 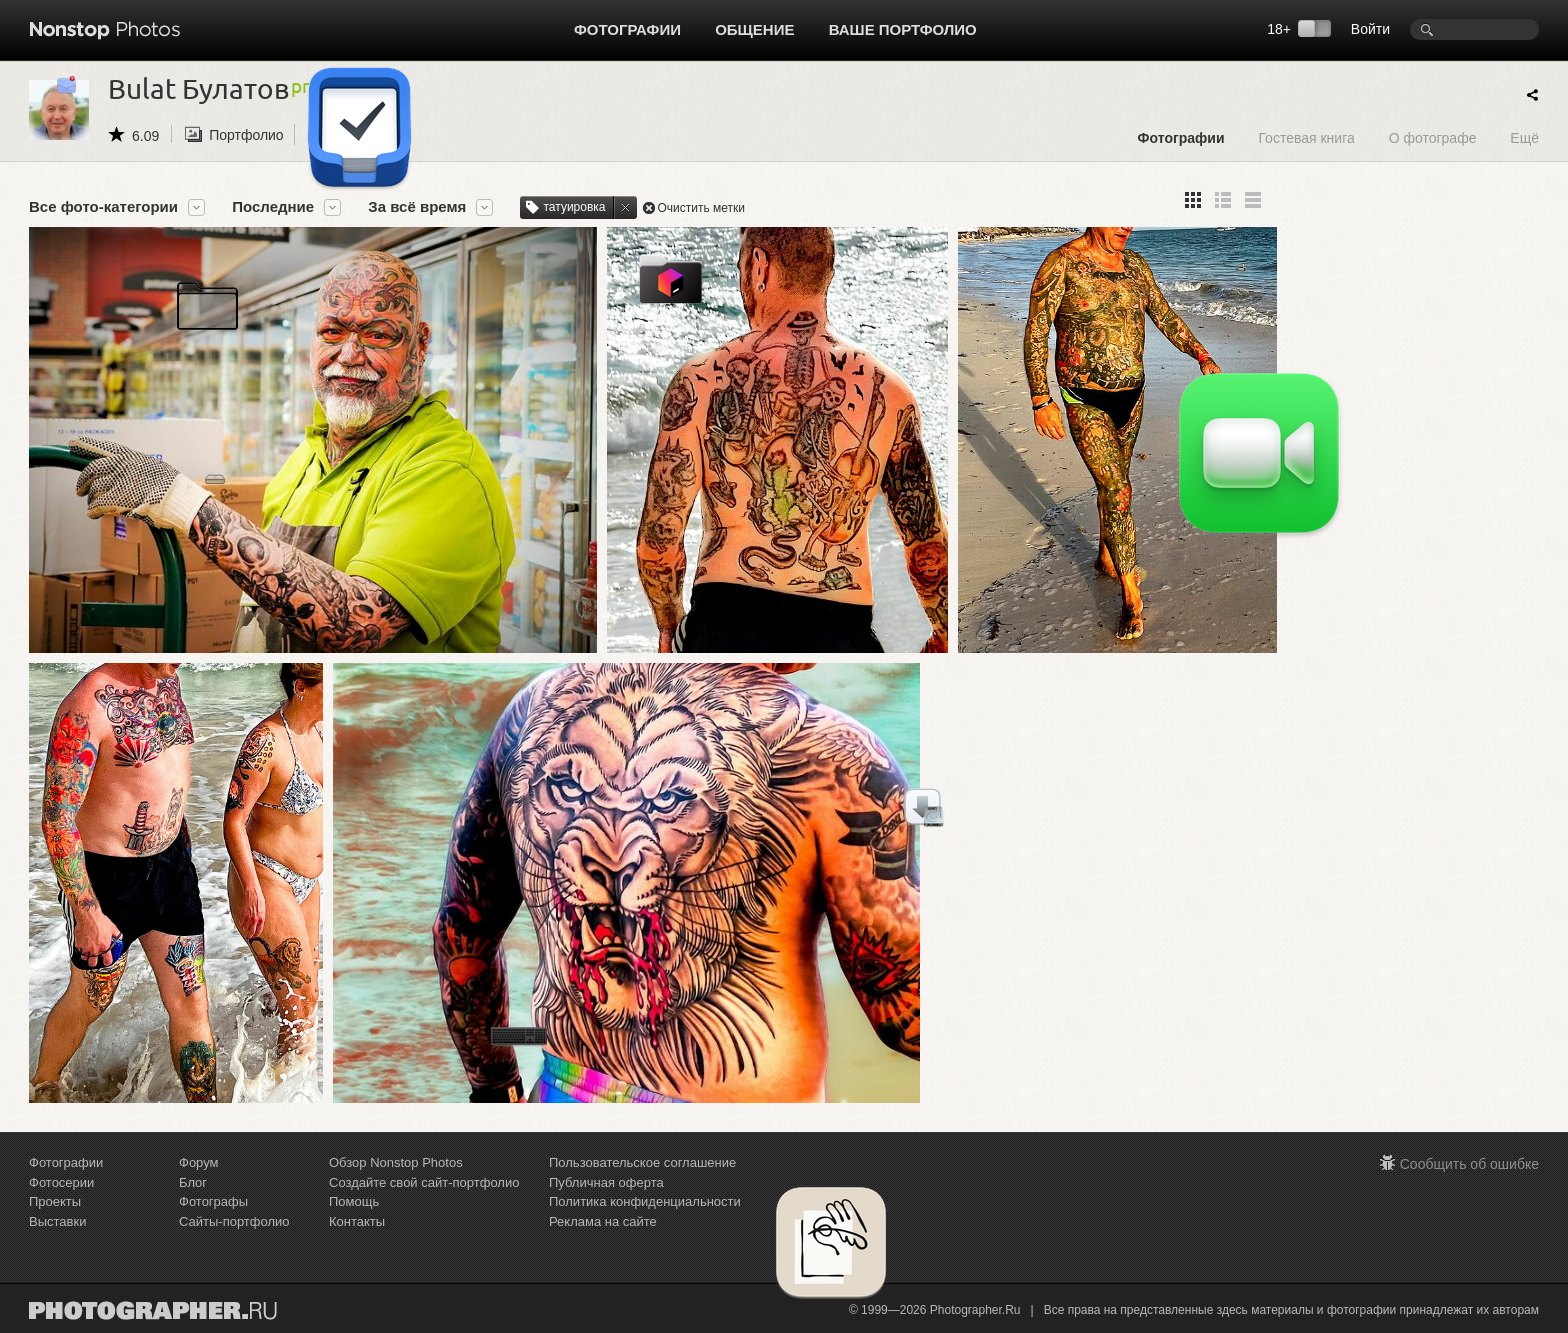 I want to click on access time capsule backup drive in sidebar, so click(x=215, y=479).